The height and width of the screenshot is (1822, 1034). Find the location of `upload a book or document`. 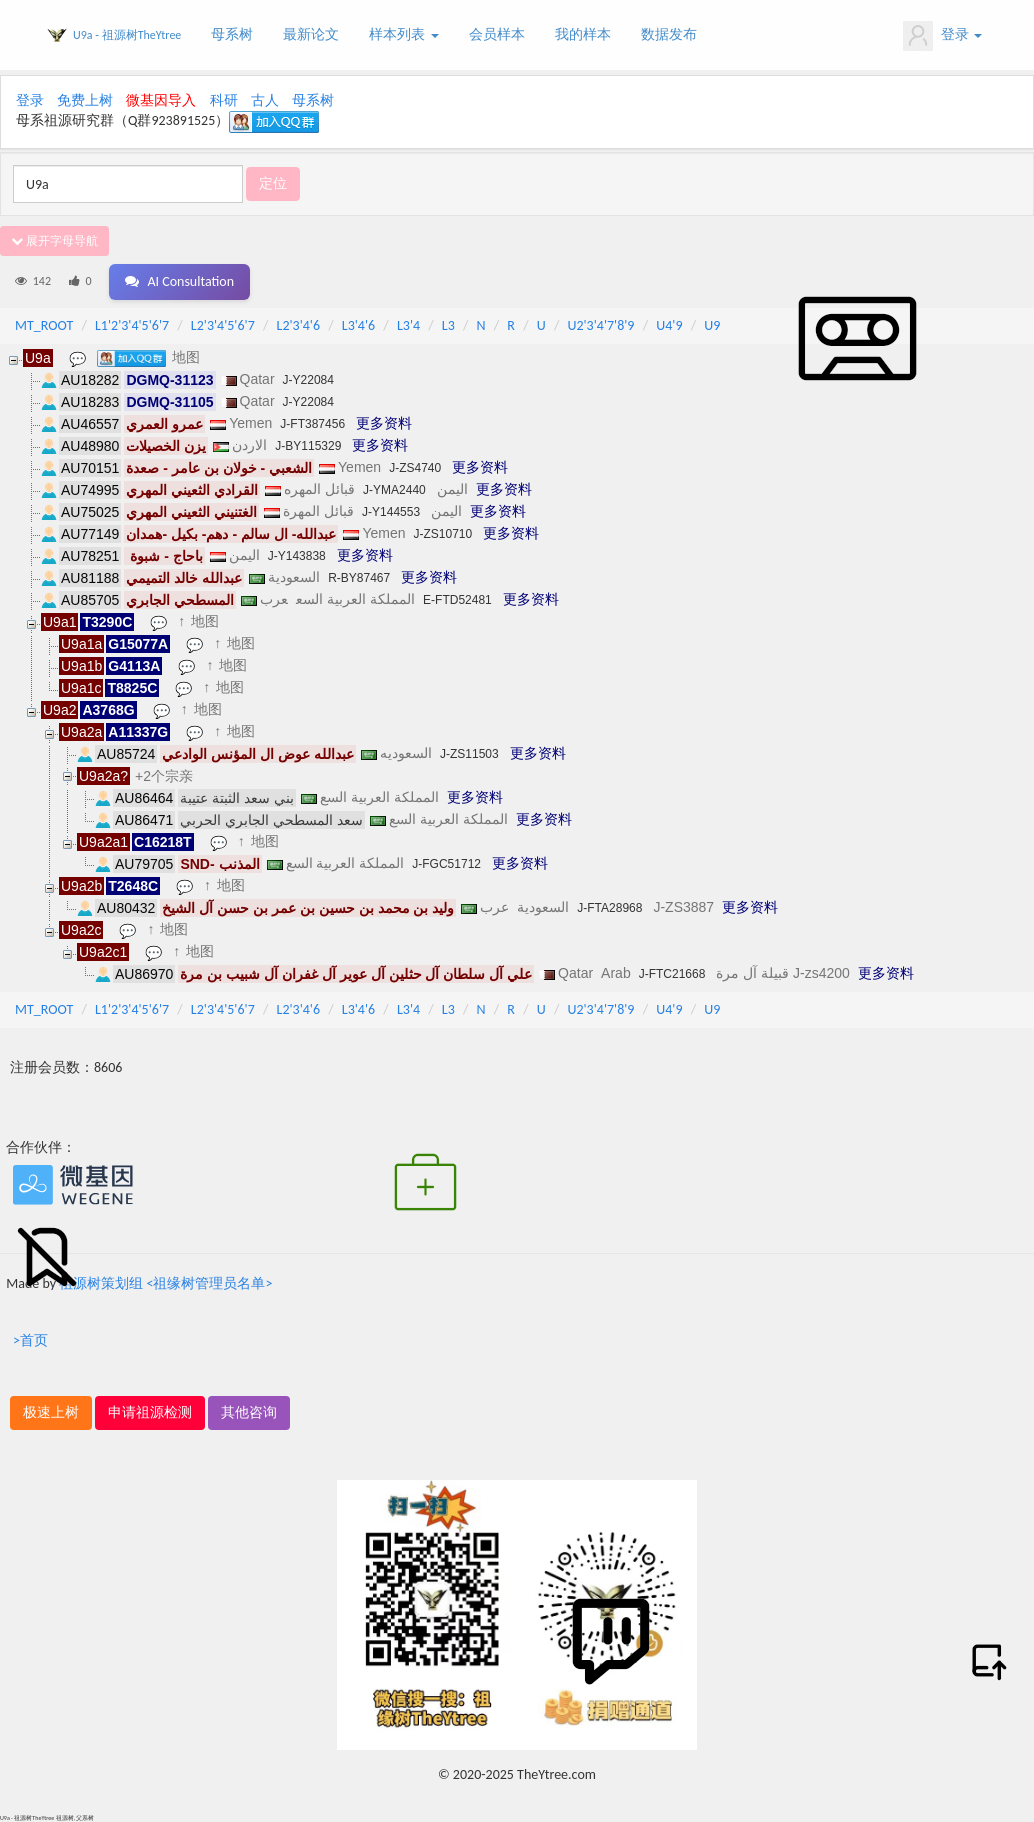

upload a book or document is located at coordinates (988, 1660).